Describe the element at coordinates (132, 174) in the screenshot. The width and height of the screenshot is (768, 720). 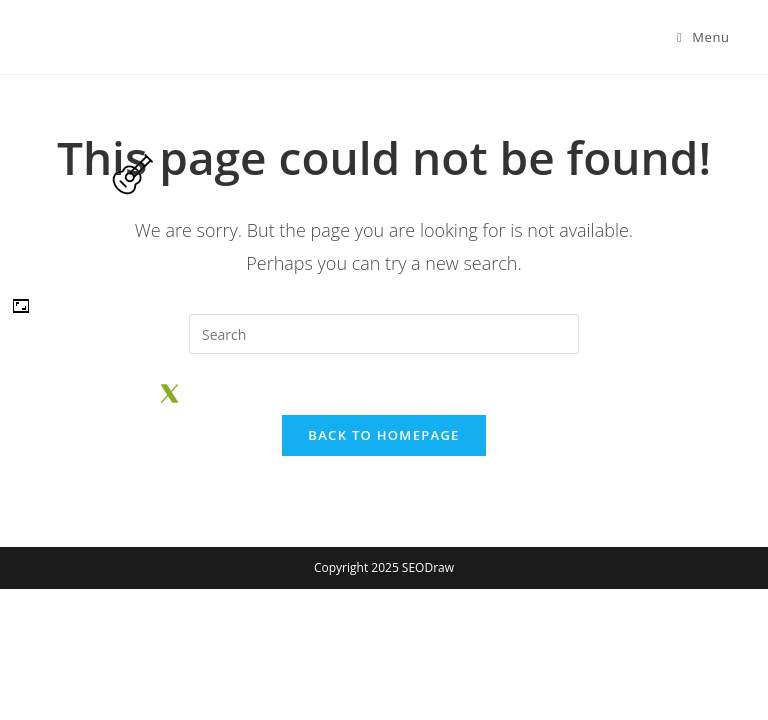
I see `access music or audio settings` at that location.